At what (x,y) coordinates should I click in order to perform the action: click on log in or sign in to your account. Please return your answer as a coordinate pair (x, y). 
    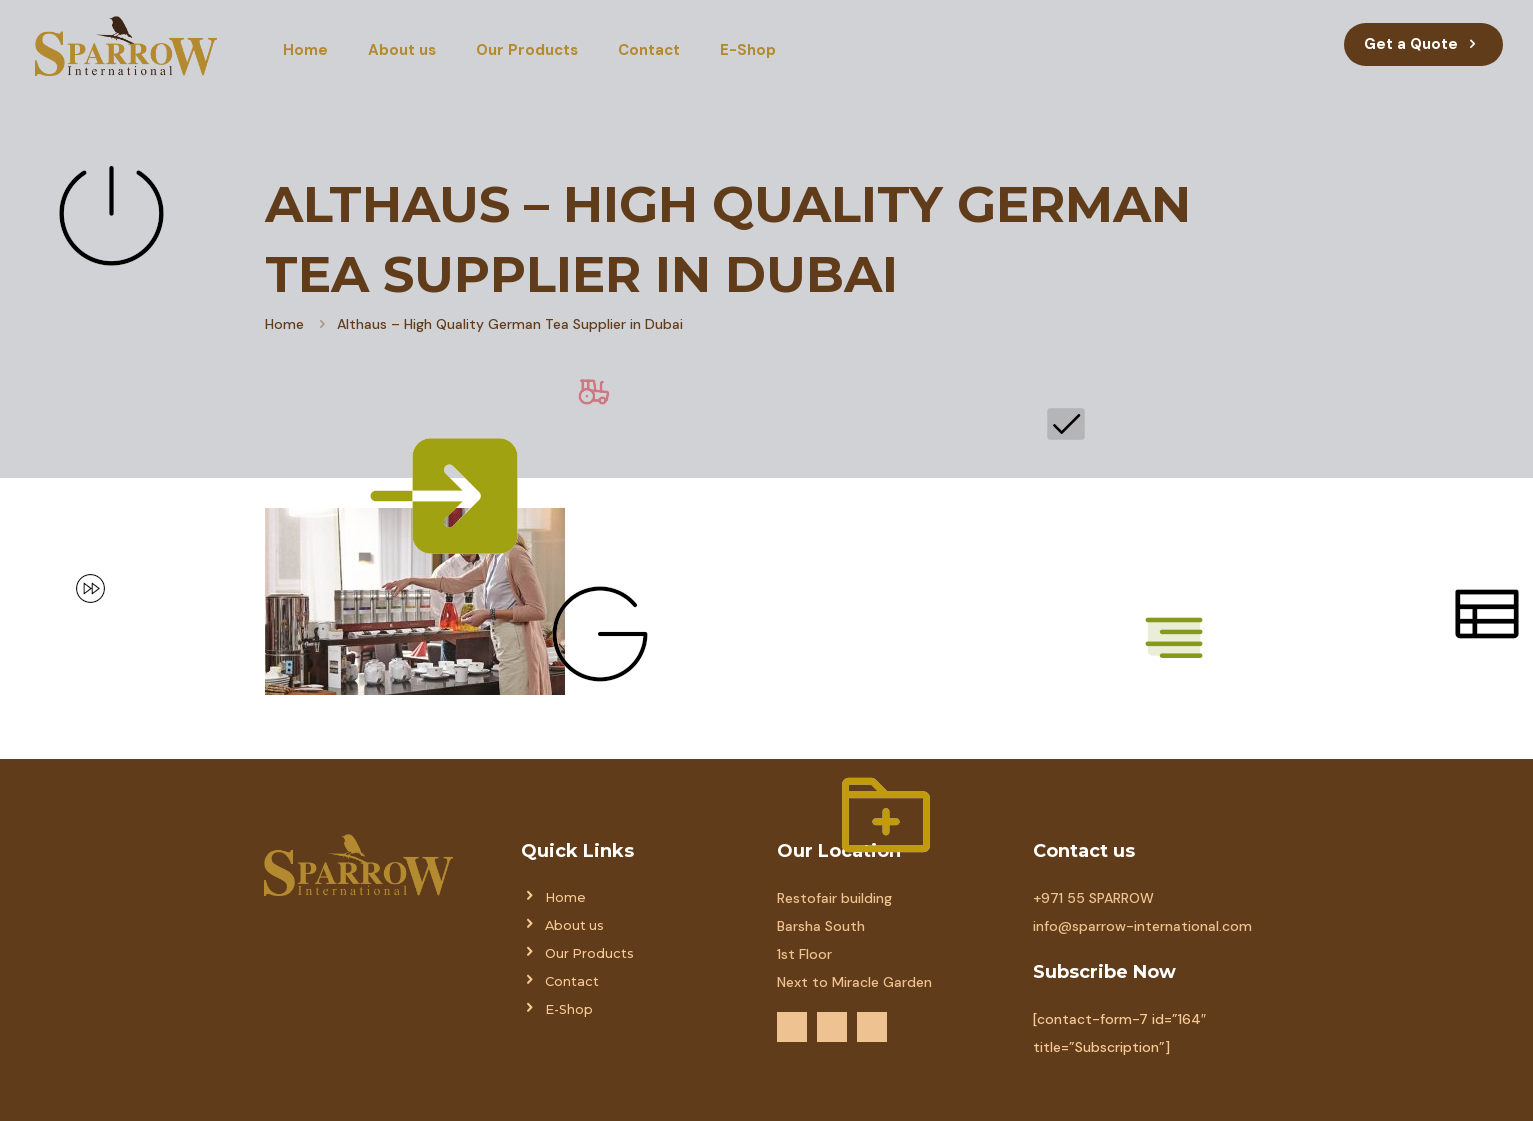
    Looking at the image, I should click on (444, 496).